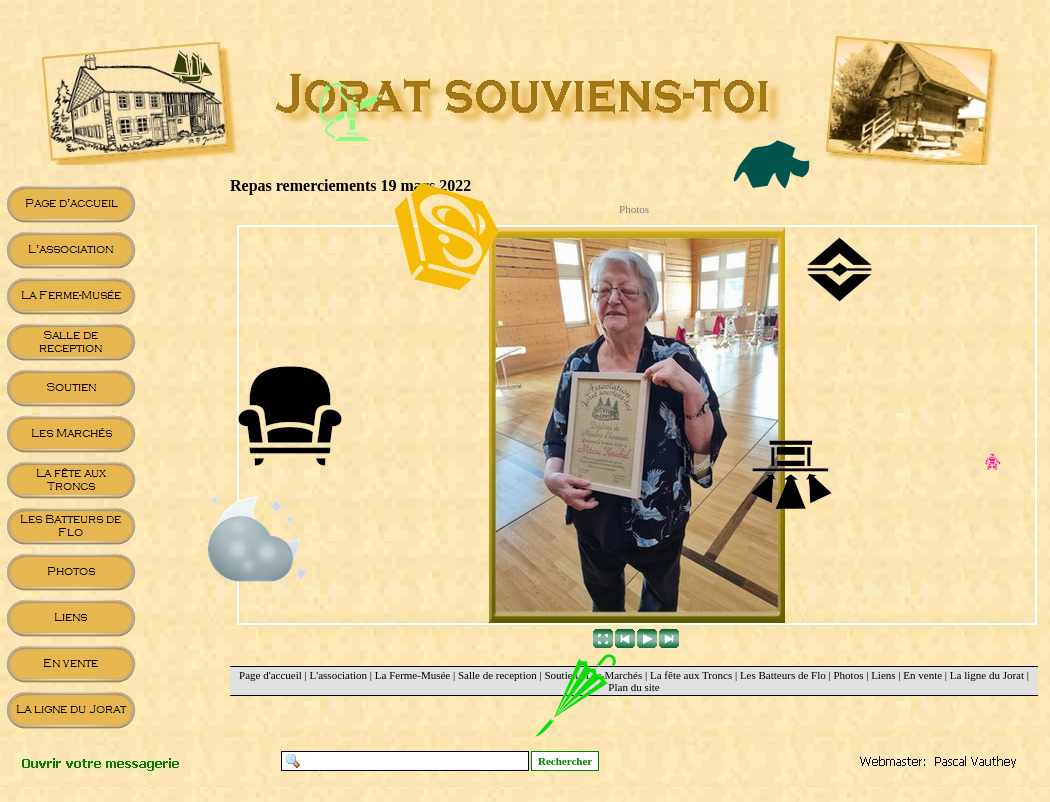 This screenshot has width=1050, height=802. I want to click on select umbrella bayonet weapon in game inventory, so click(574, 696).